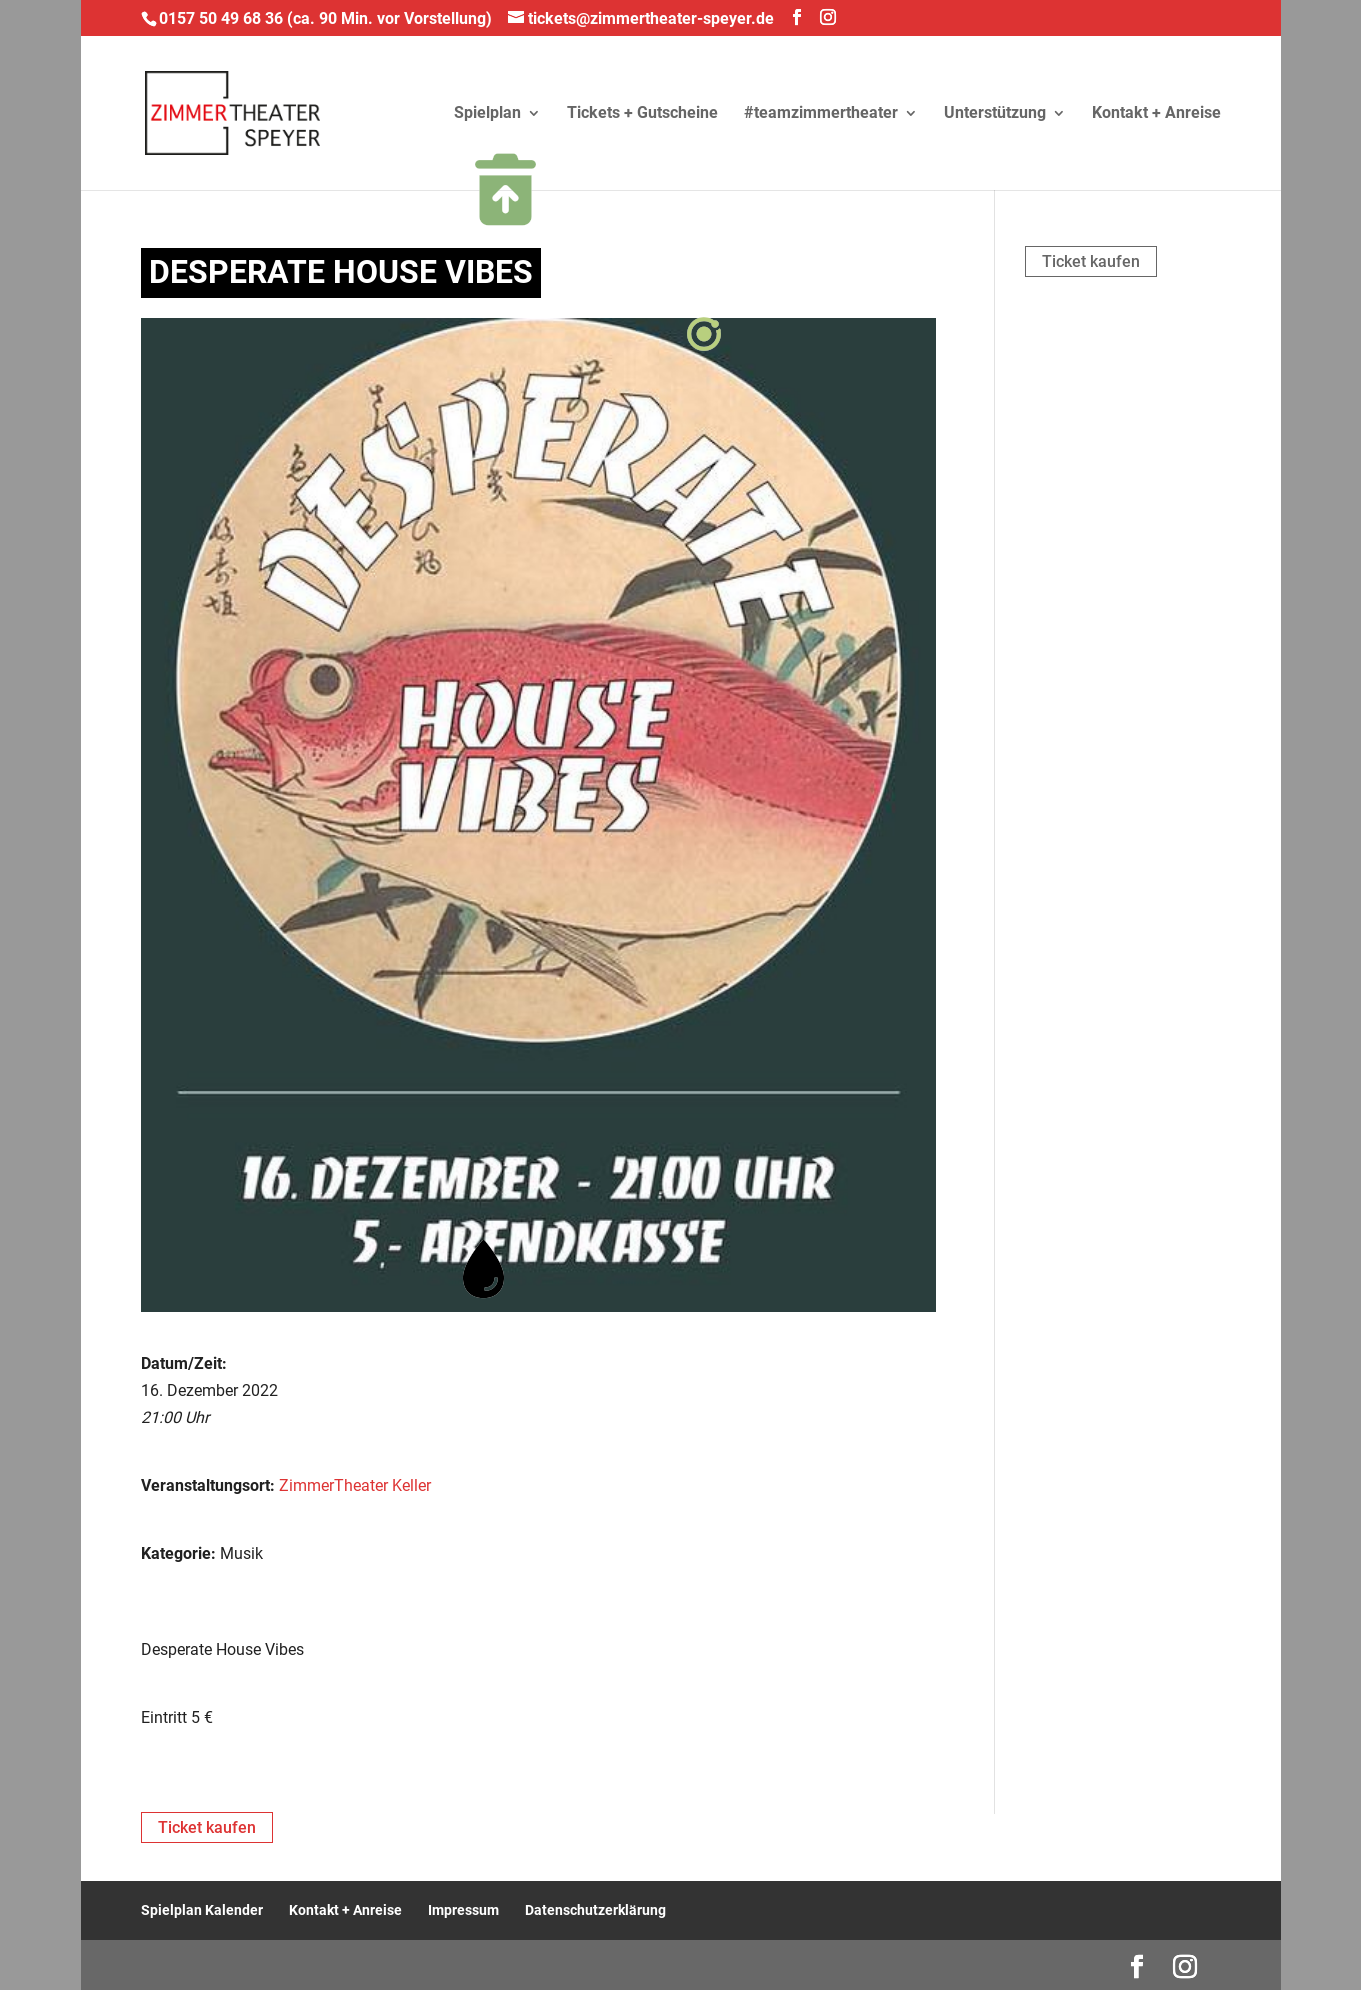  Describe the element at coordinates (483, 1268) in the screenshot. I see `indicates water or hydration tracking` at that location.